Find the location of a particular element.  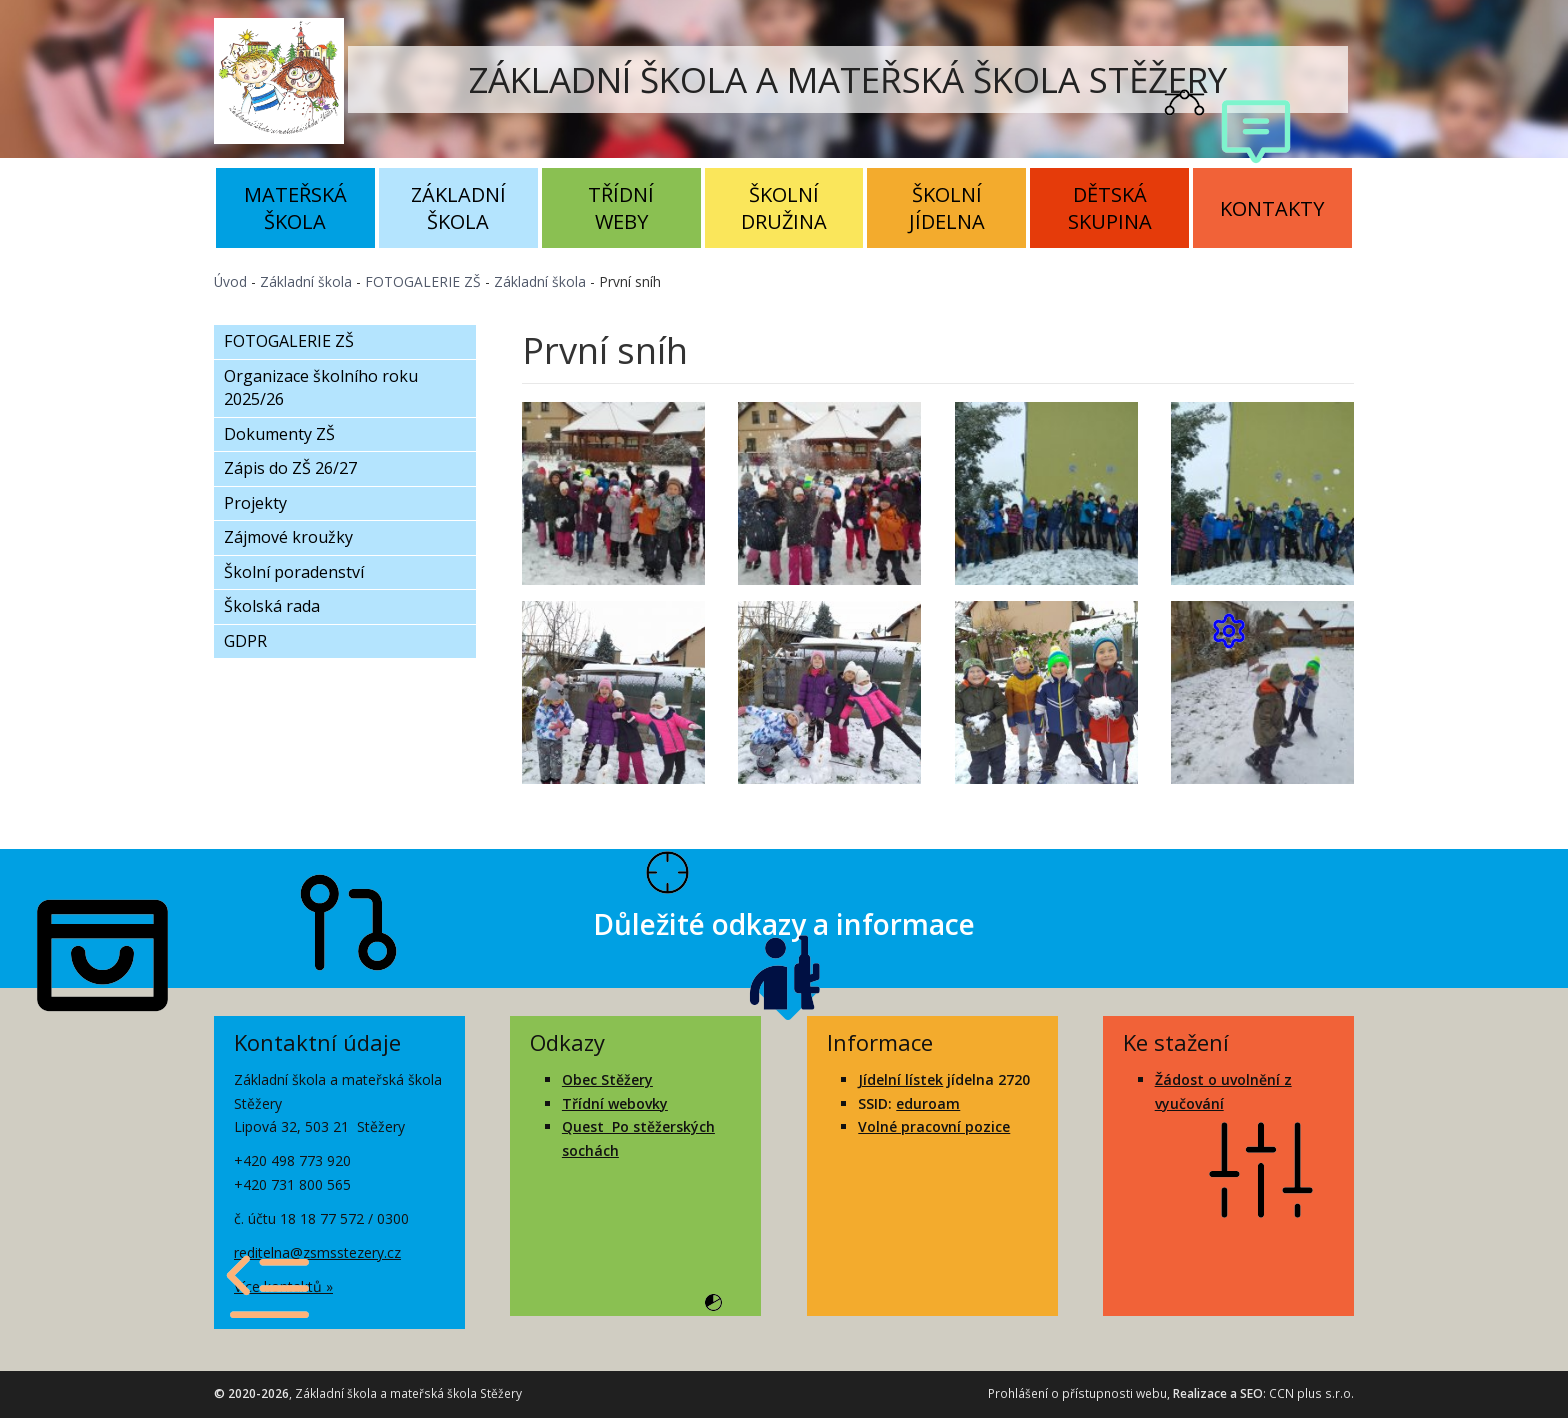

edit vector path or bezier curve is located at coordinates (1184, 102).